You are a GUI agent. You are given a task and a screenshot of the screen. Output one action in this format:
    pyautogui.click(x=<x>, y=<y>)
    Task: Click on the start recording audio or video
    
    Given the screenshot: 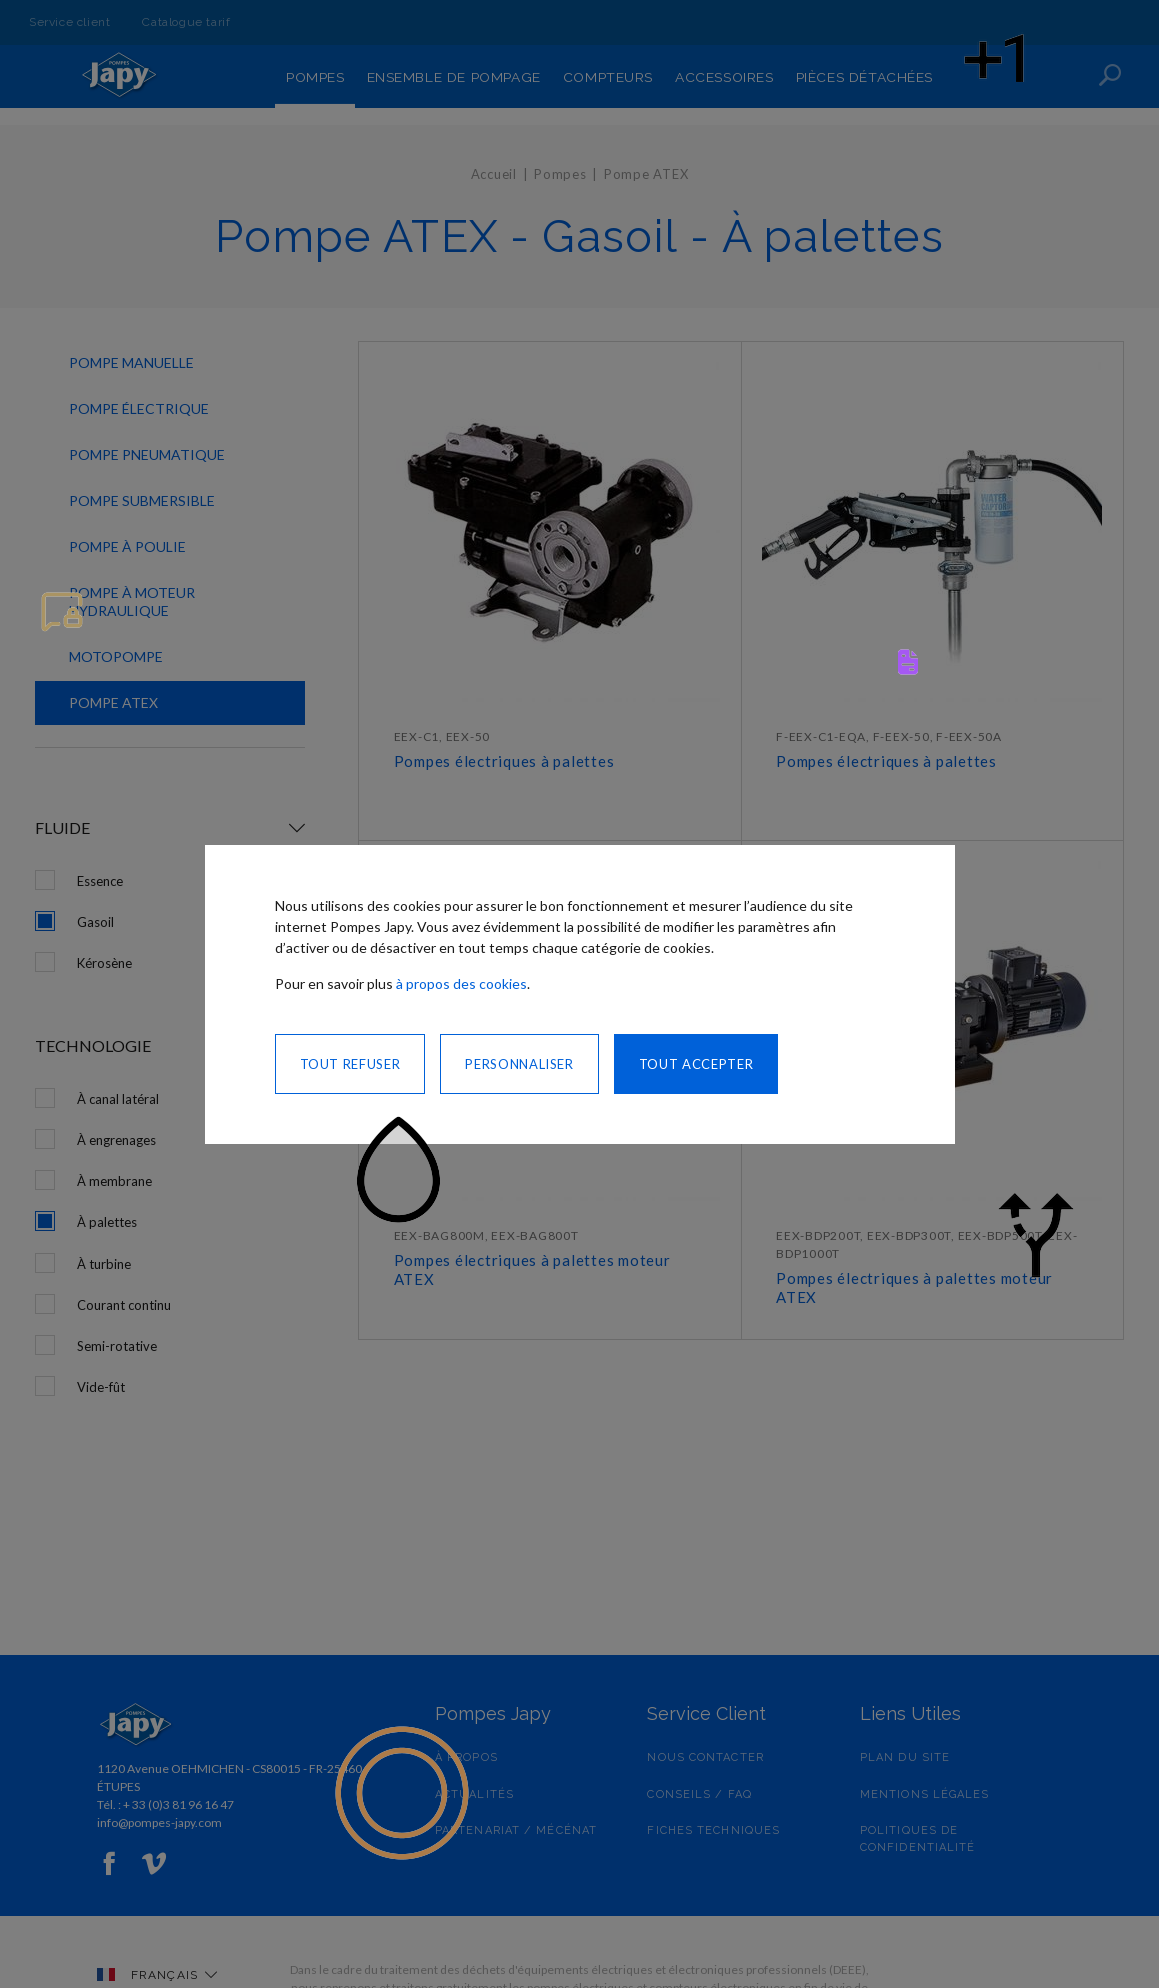 What is the action you would take?
    pyautogui.click(x=402, y=1793)
    